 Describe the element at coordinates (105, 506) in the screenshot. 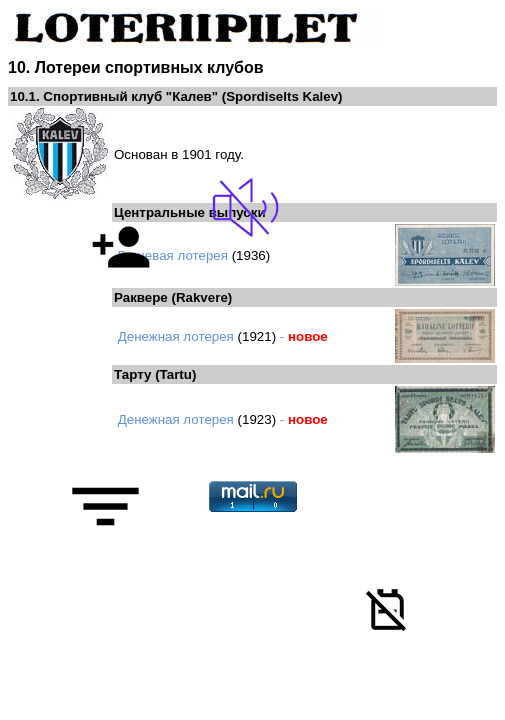

I see `filter list or search results` at that location.